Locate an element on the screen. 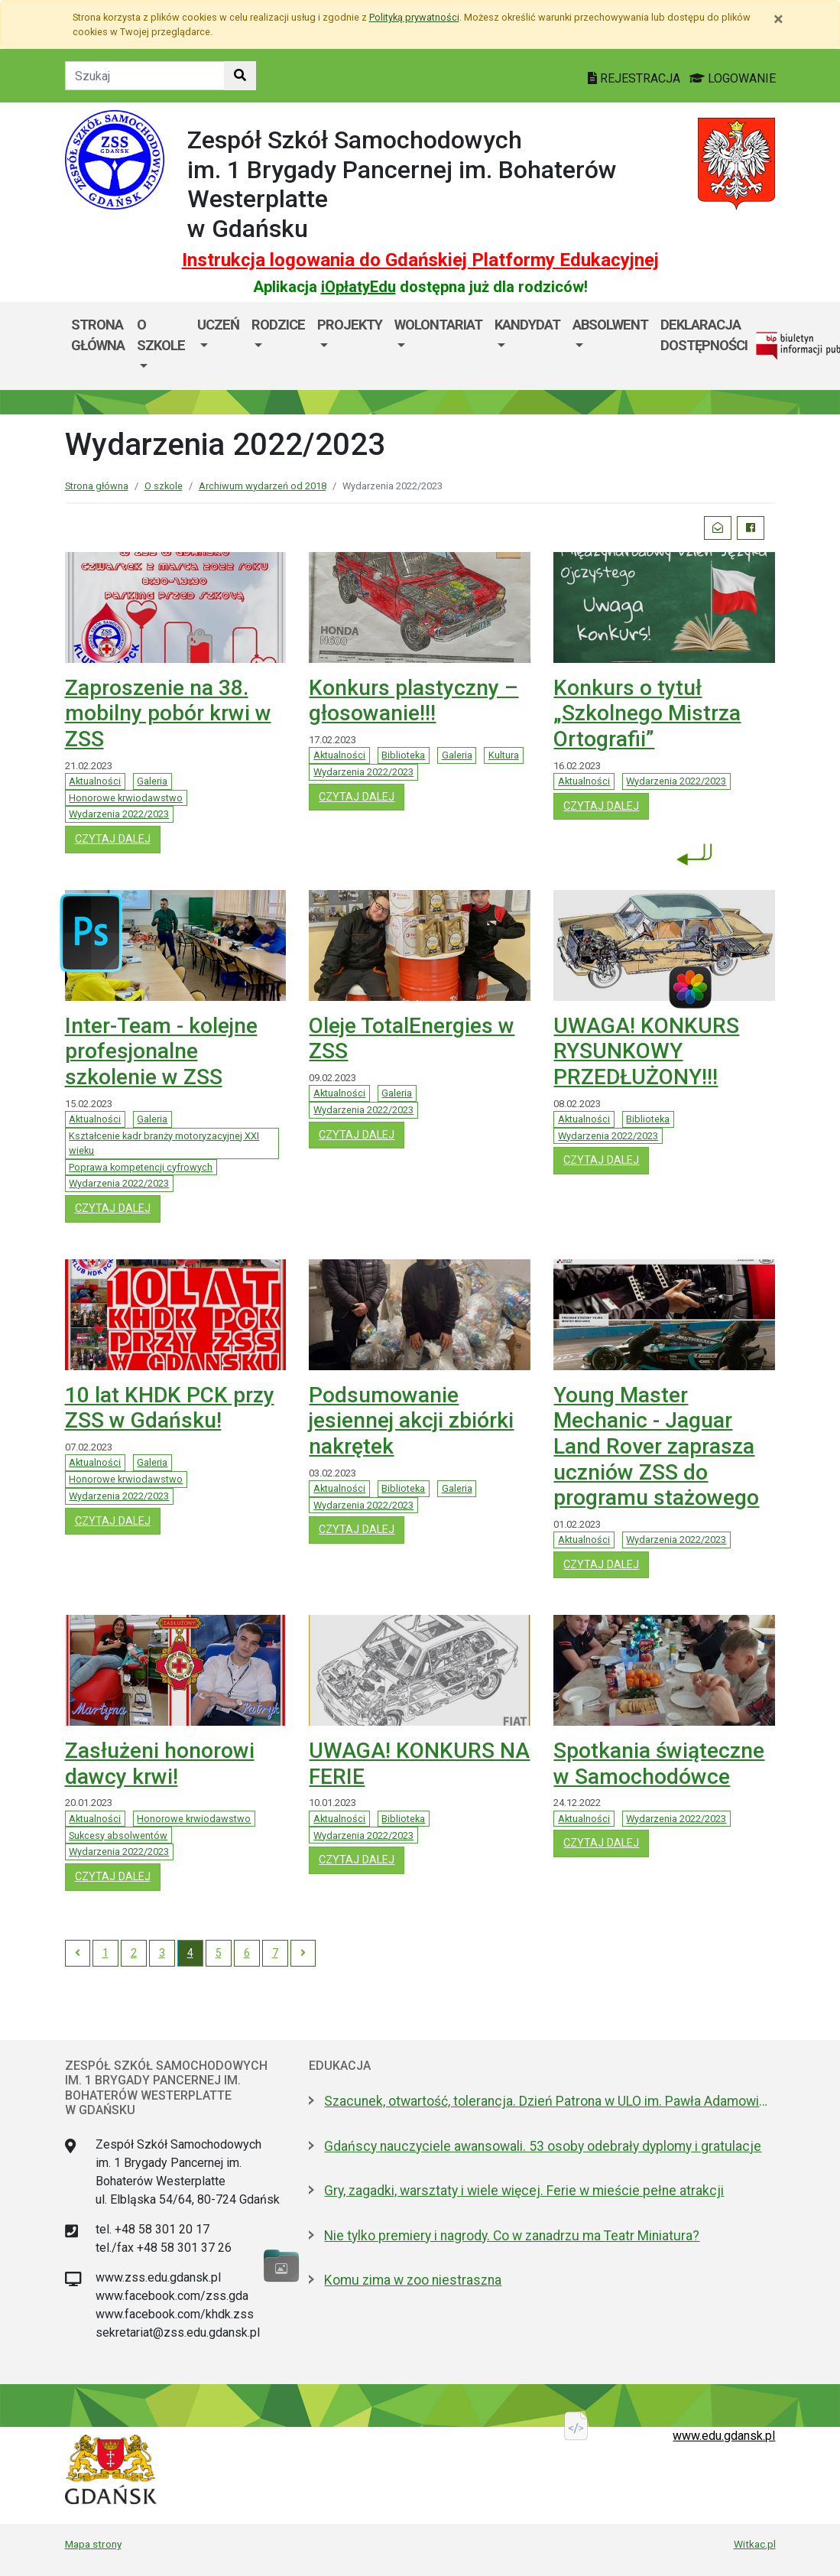  adobe photoshop file type indicator is located at coordinates (91, 933).